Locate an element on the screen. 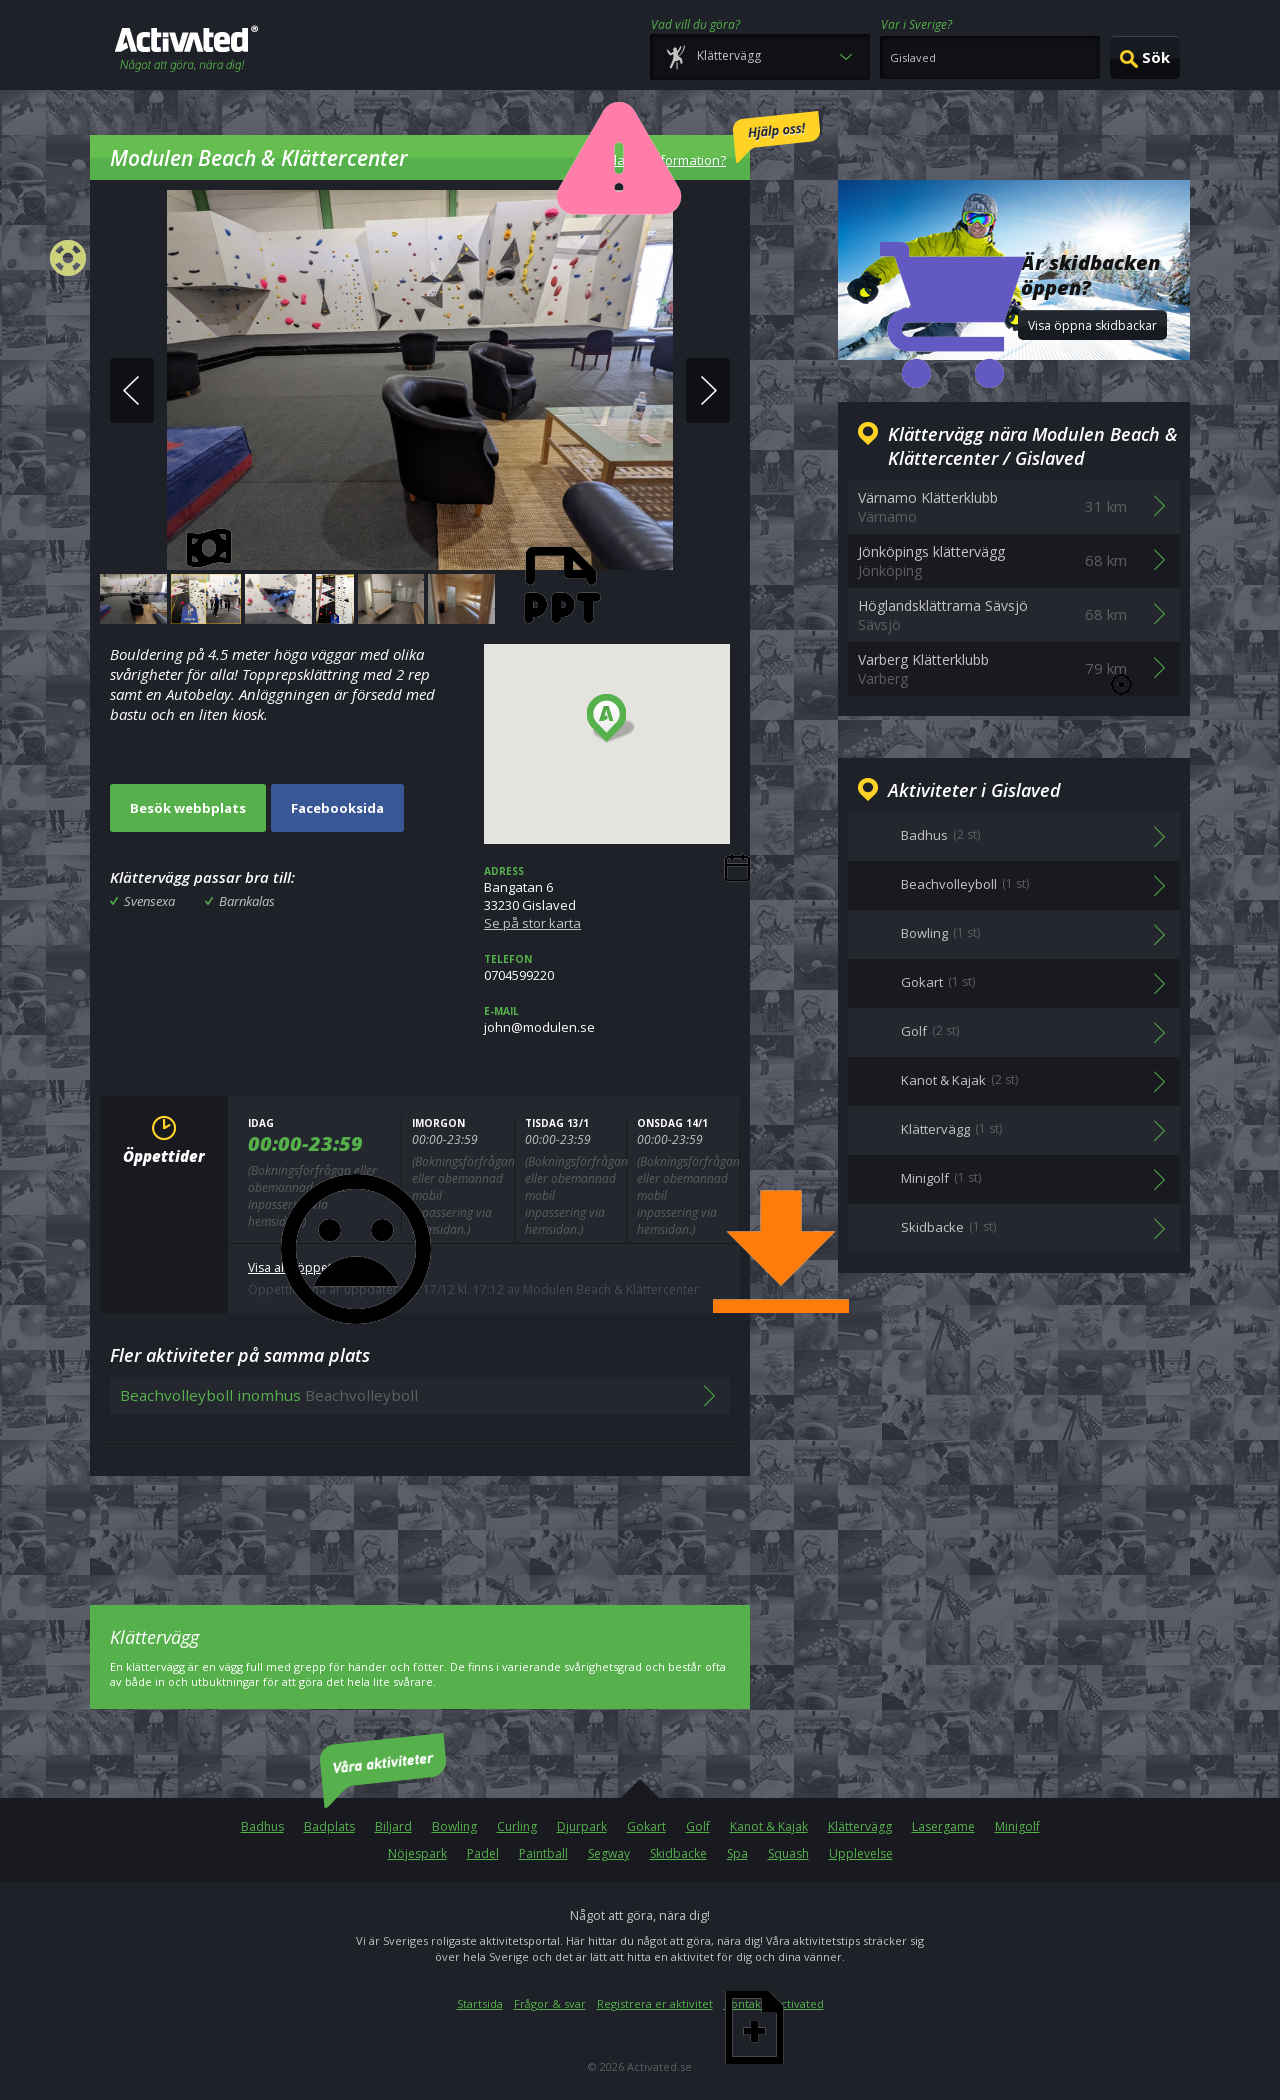 This screenshot has height=2100, width=1280. view or open calendar is located at coordinates (737, 867).